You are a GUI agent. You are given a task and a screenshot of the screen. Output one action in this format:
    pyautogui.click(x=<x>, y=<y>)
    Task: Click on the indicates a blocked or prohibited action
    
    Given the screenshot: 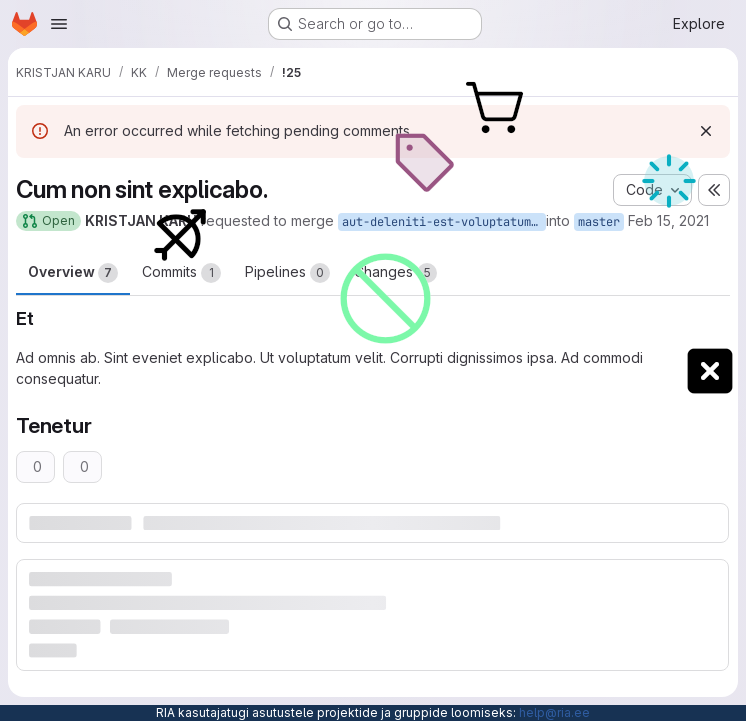 What is the action you would take?
    pyautogui.click(x=385, y=298)
    